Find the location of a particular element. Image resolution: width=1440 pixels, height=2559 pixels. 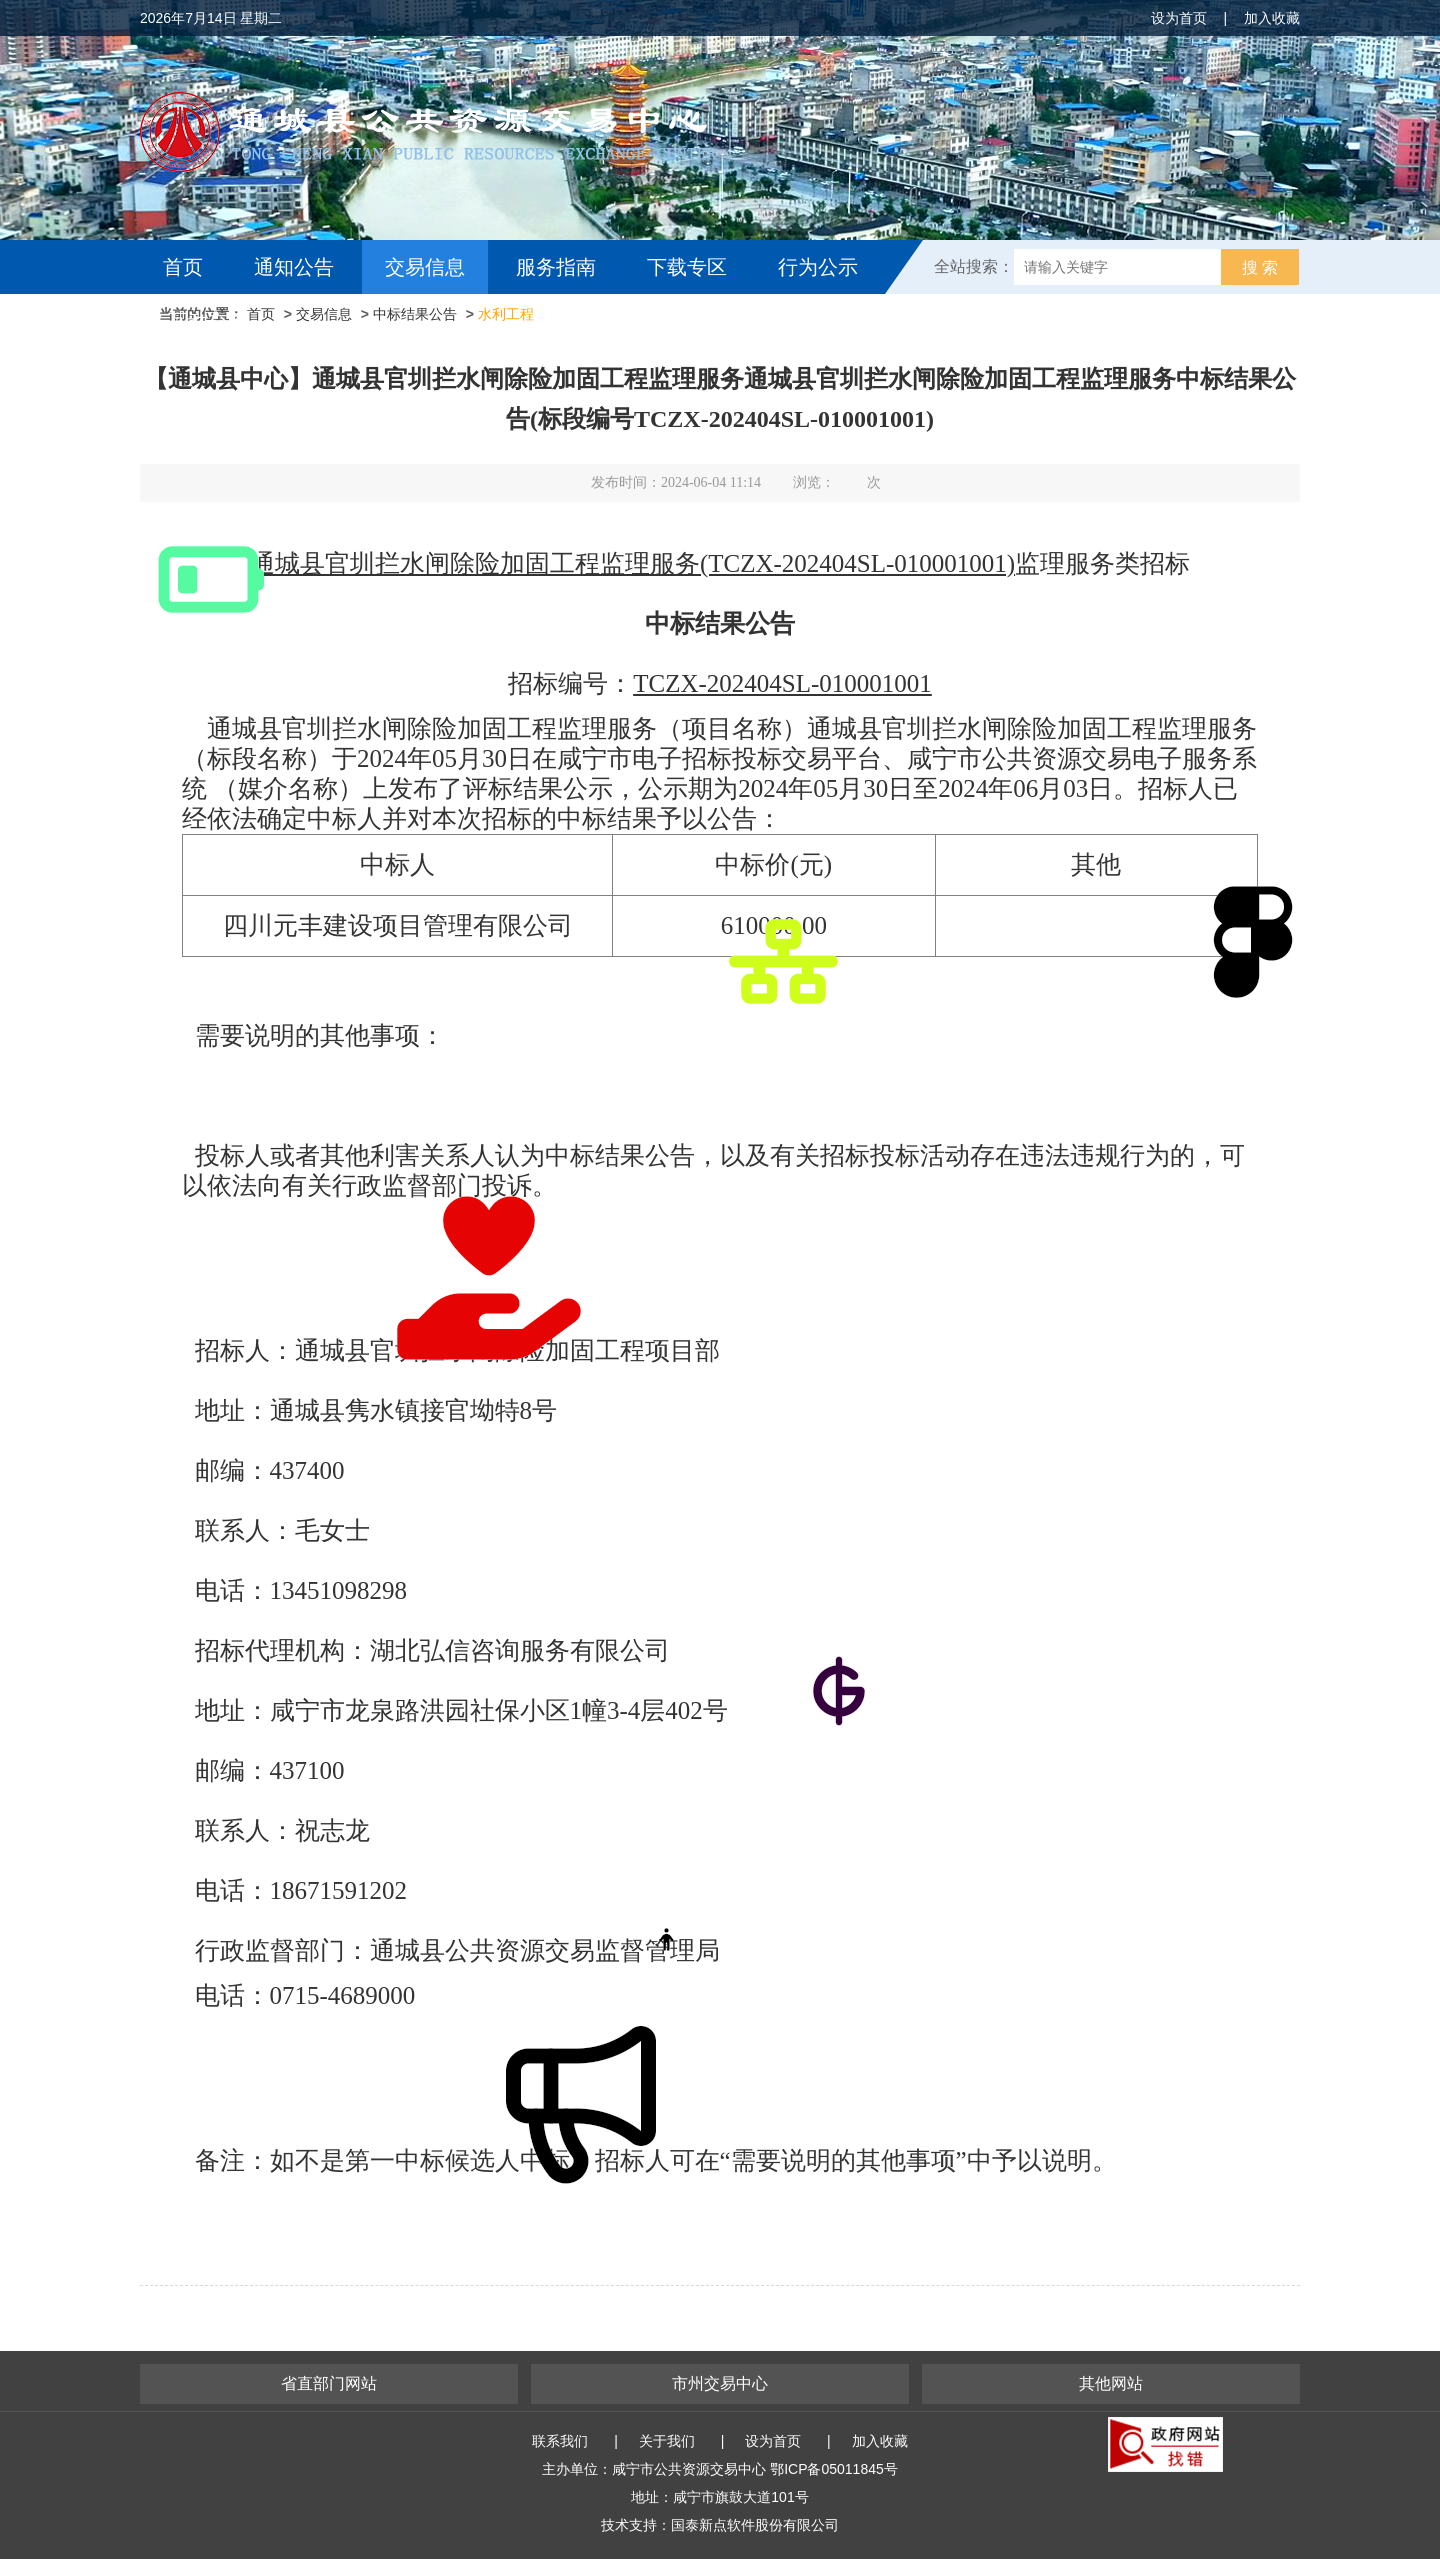

view network connections is located at coordinates (783, 961).